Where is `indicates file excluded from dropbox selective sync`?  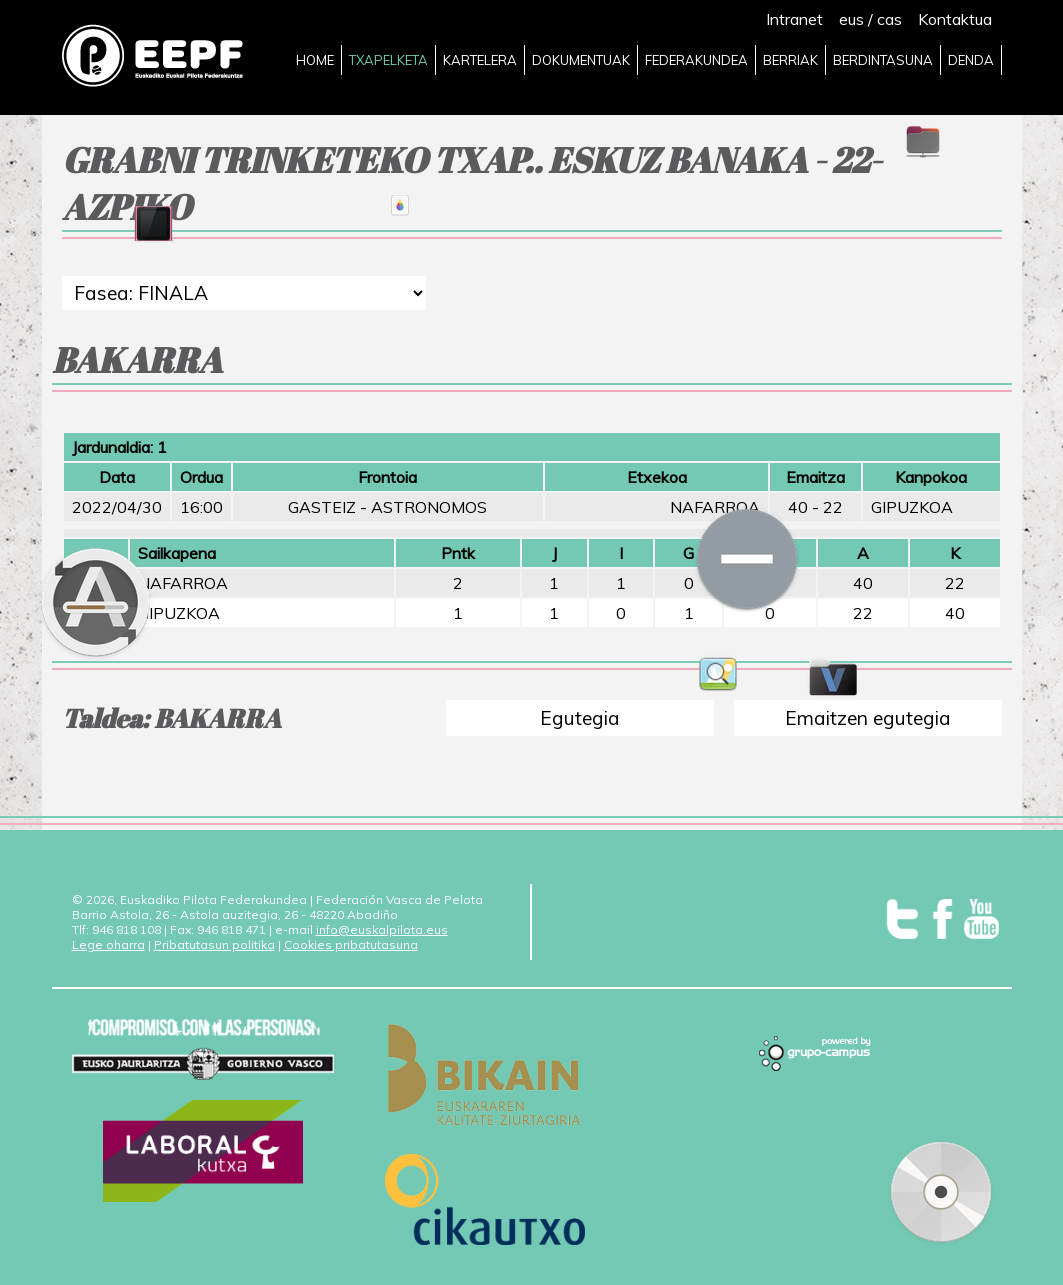
indicates file excluded from dropbox selective sync is located at coordinates (747, 559).